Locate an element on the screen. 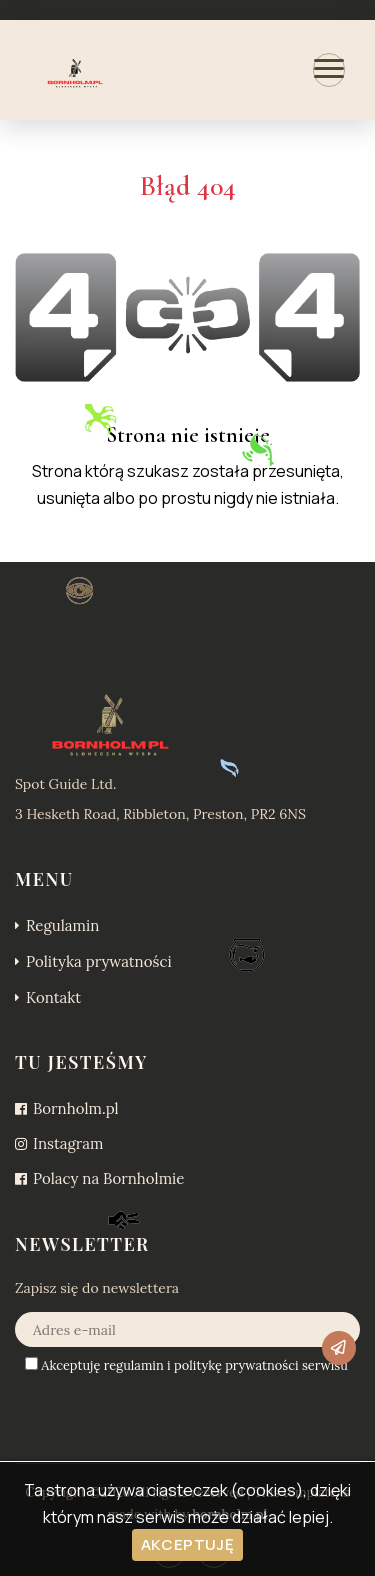 Image resolution: width=375 pixels, height=1576 pixels. view your travel itinerary is located at coordinates (229, 768).